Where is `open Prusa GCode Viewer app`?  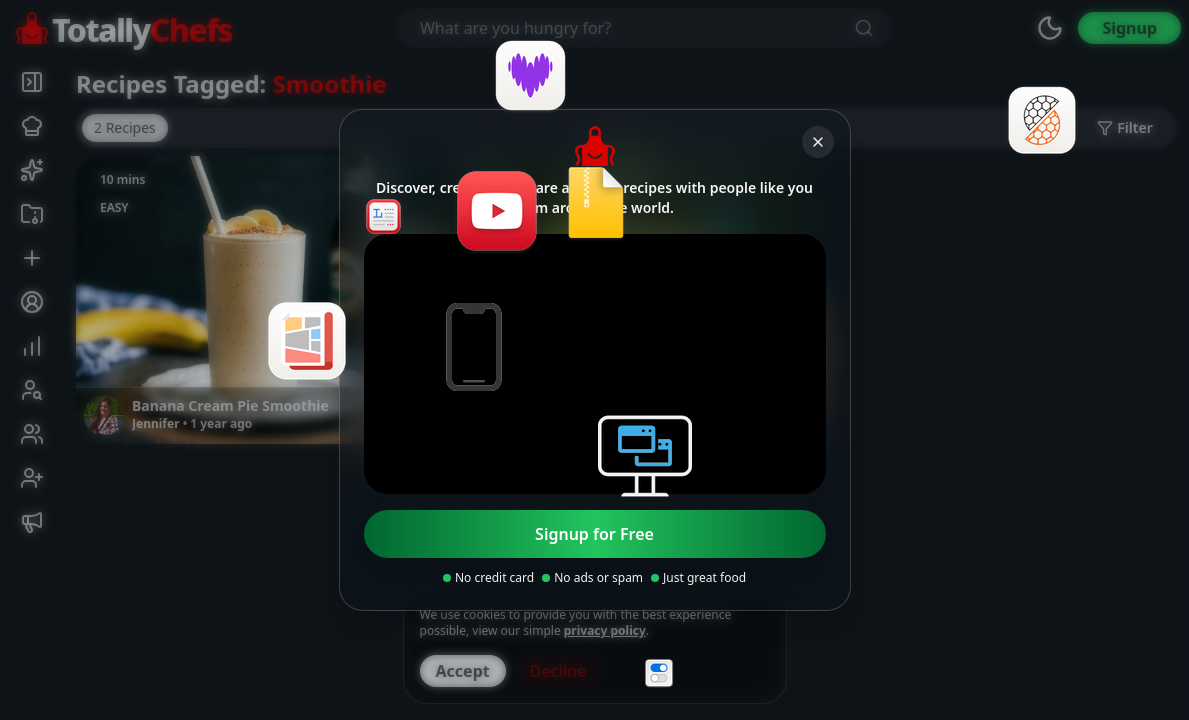 open Prusa GCode Viewer app is located at coordinates (1042, 120).